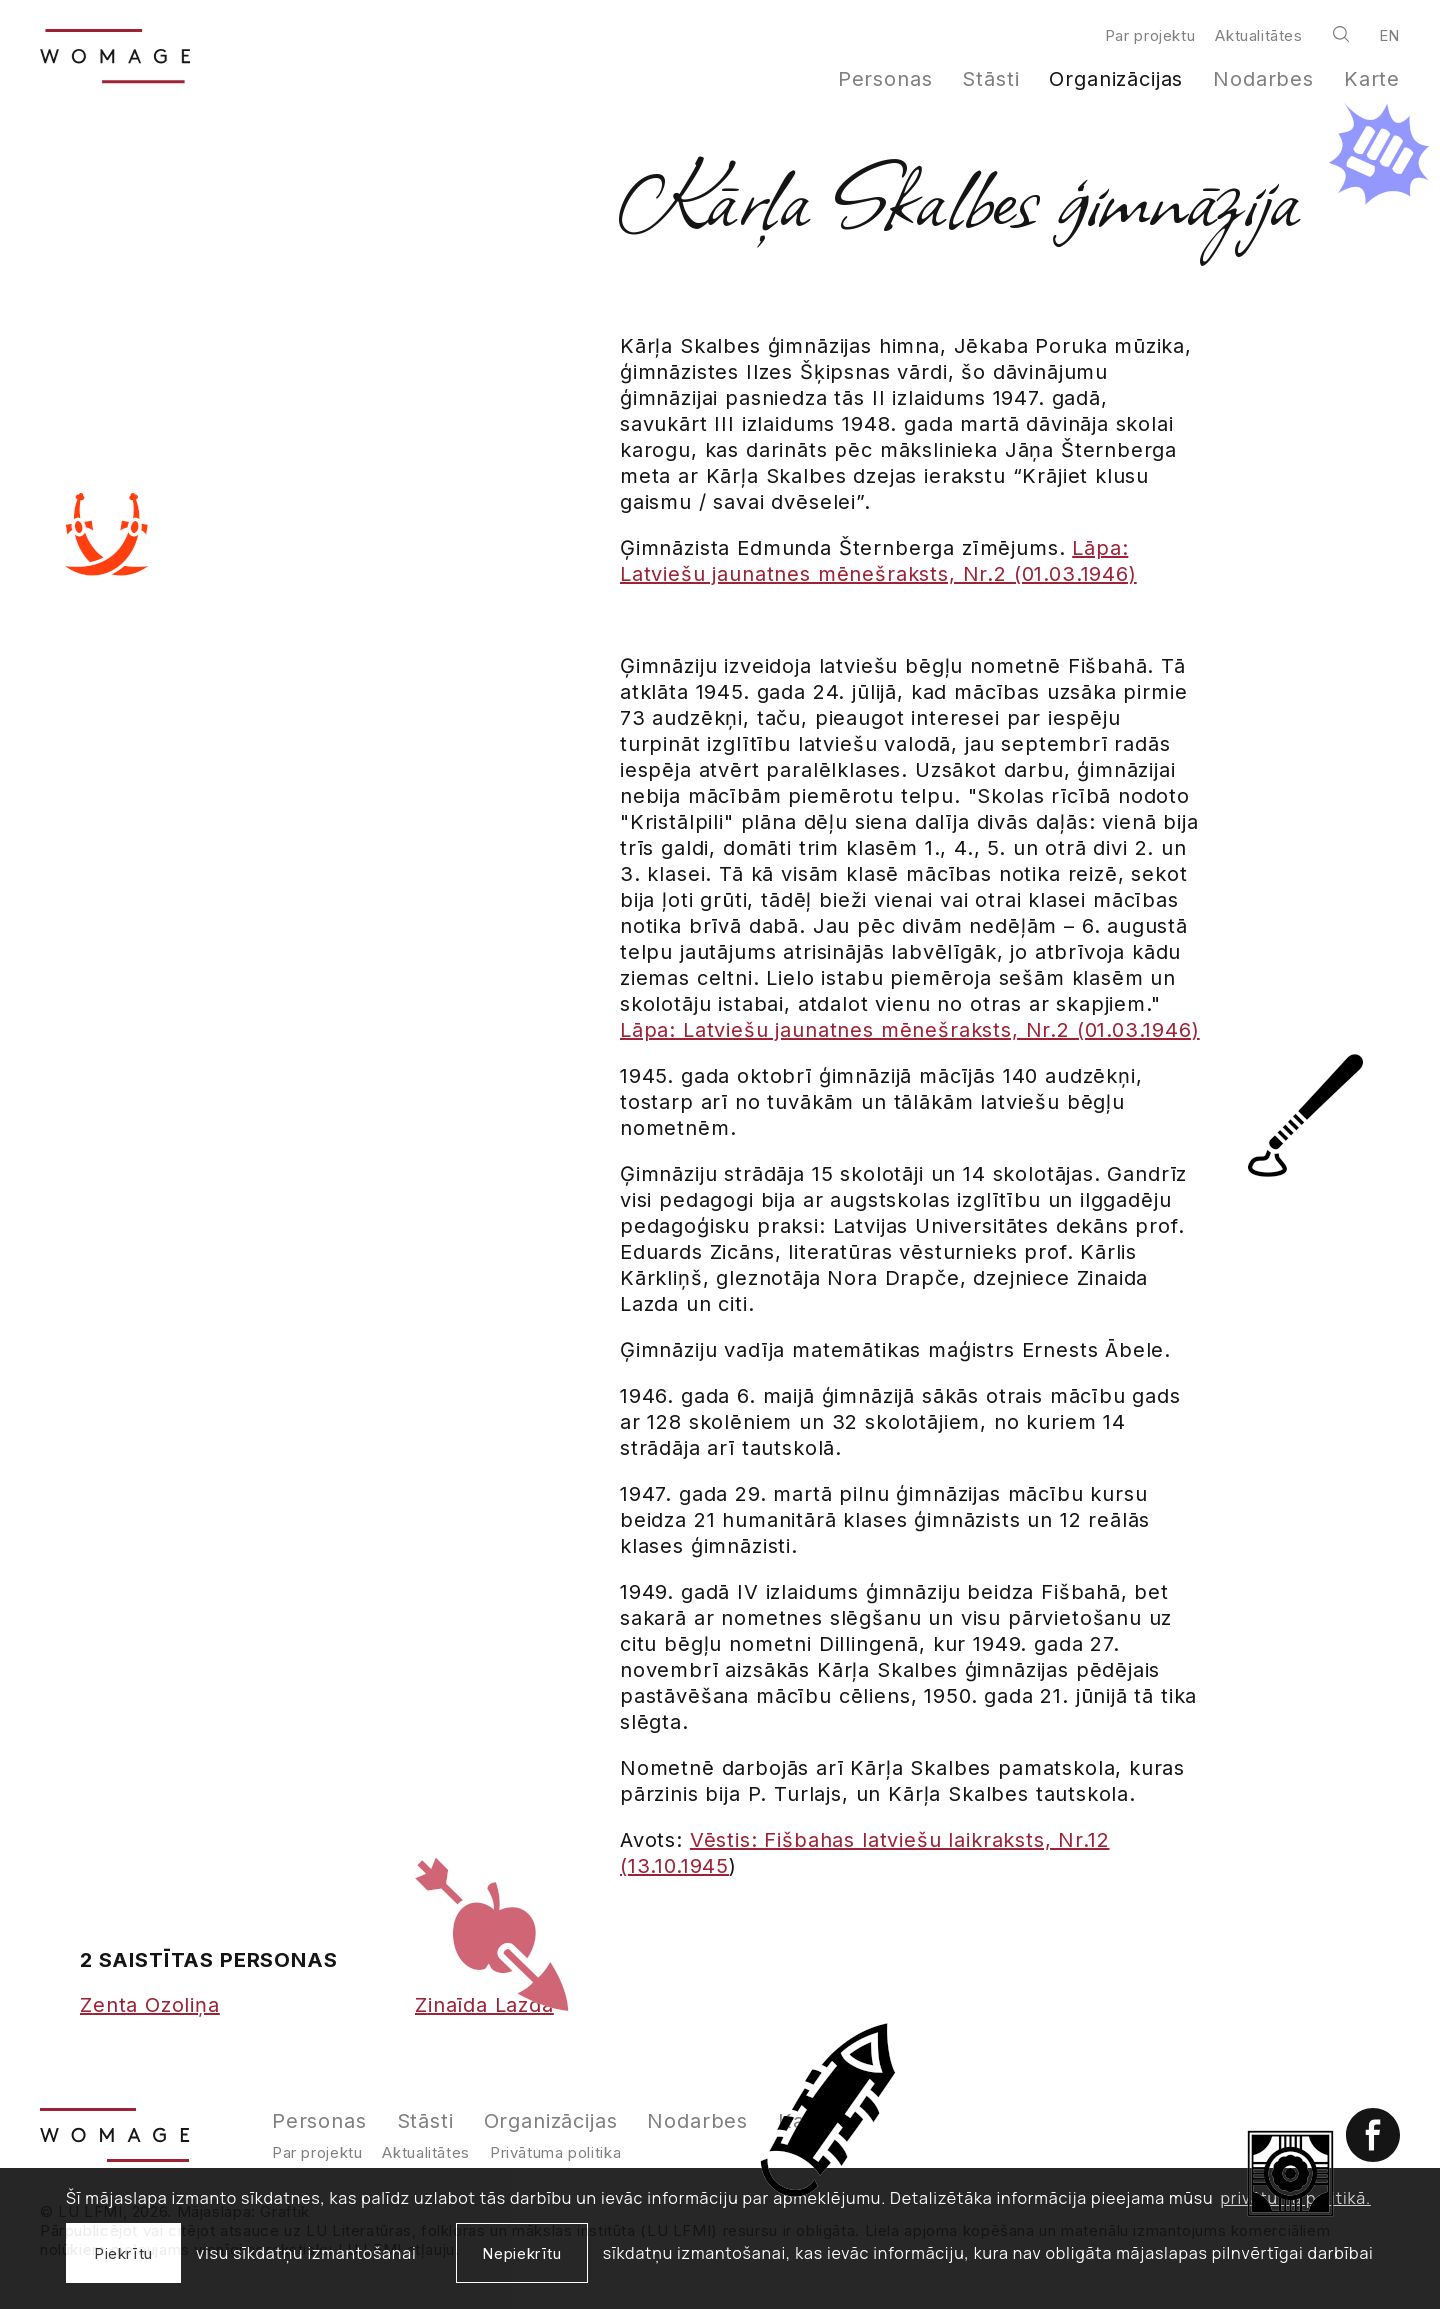  Describe the element at coordinates (1379, 152) in the screenshot. I see `trigger a punch or melee attack action` at that location.